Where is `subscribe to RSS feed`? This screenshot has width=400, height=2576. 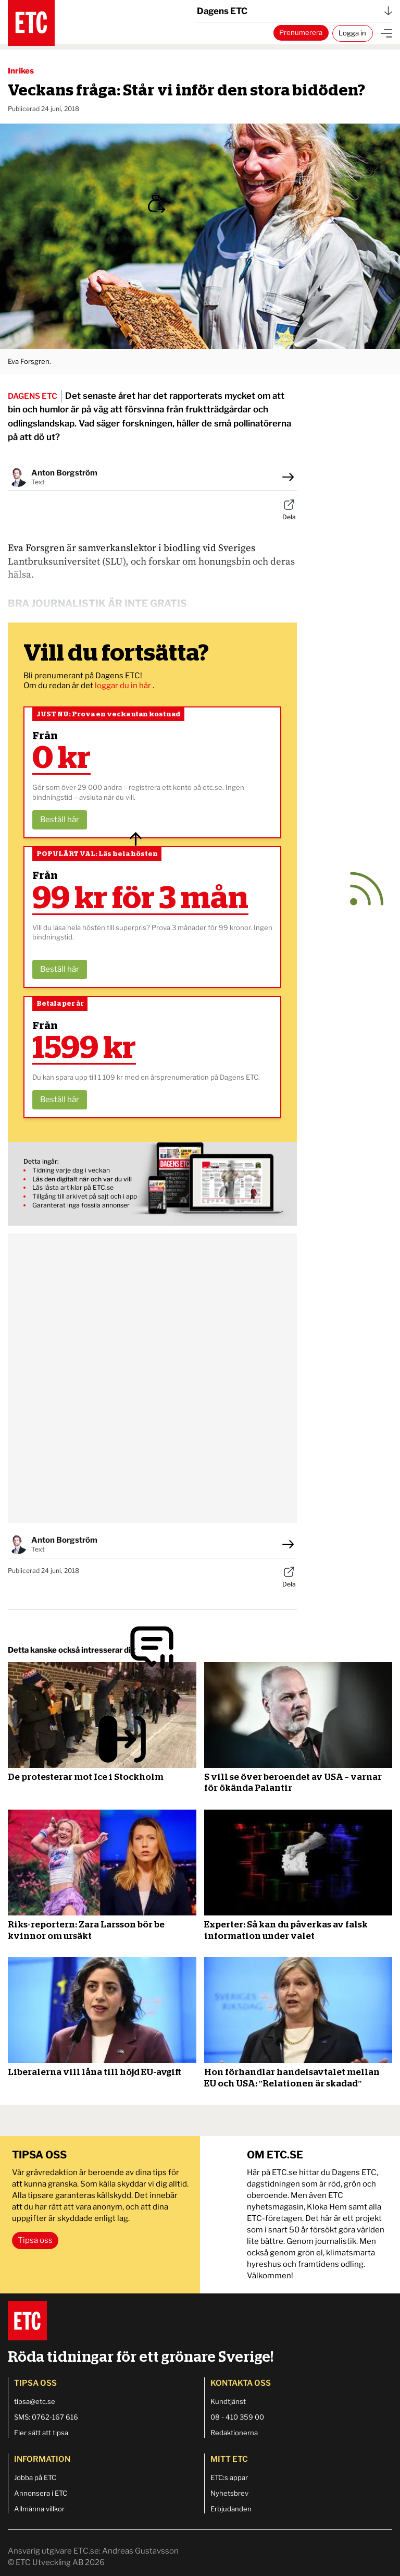
subscribe to RSS feed is located at coordinates (365, 889).